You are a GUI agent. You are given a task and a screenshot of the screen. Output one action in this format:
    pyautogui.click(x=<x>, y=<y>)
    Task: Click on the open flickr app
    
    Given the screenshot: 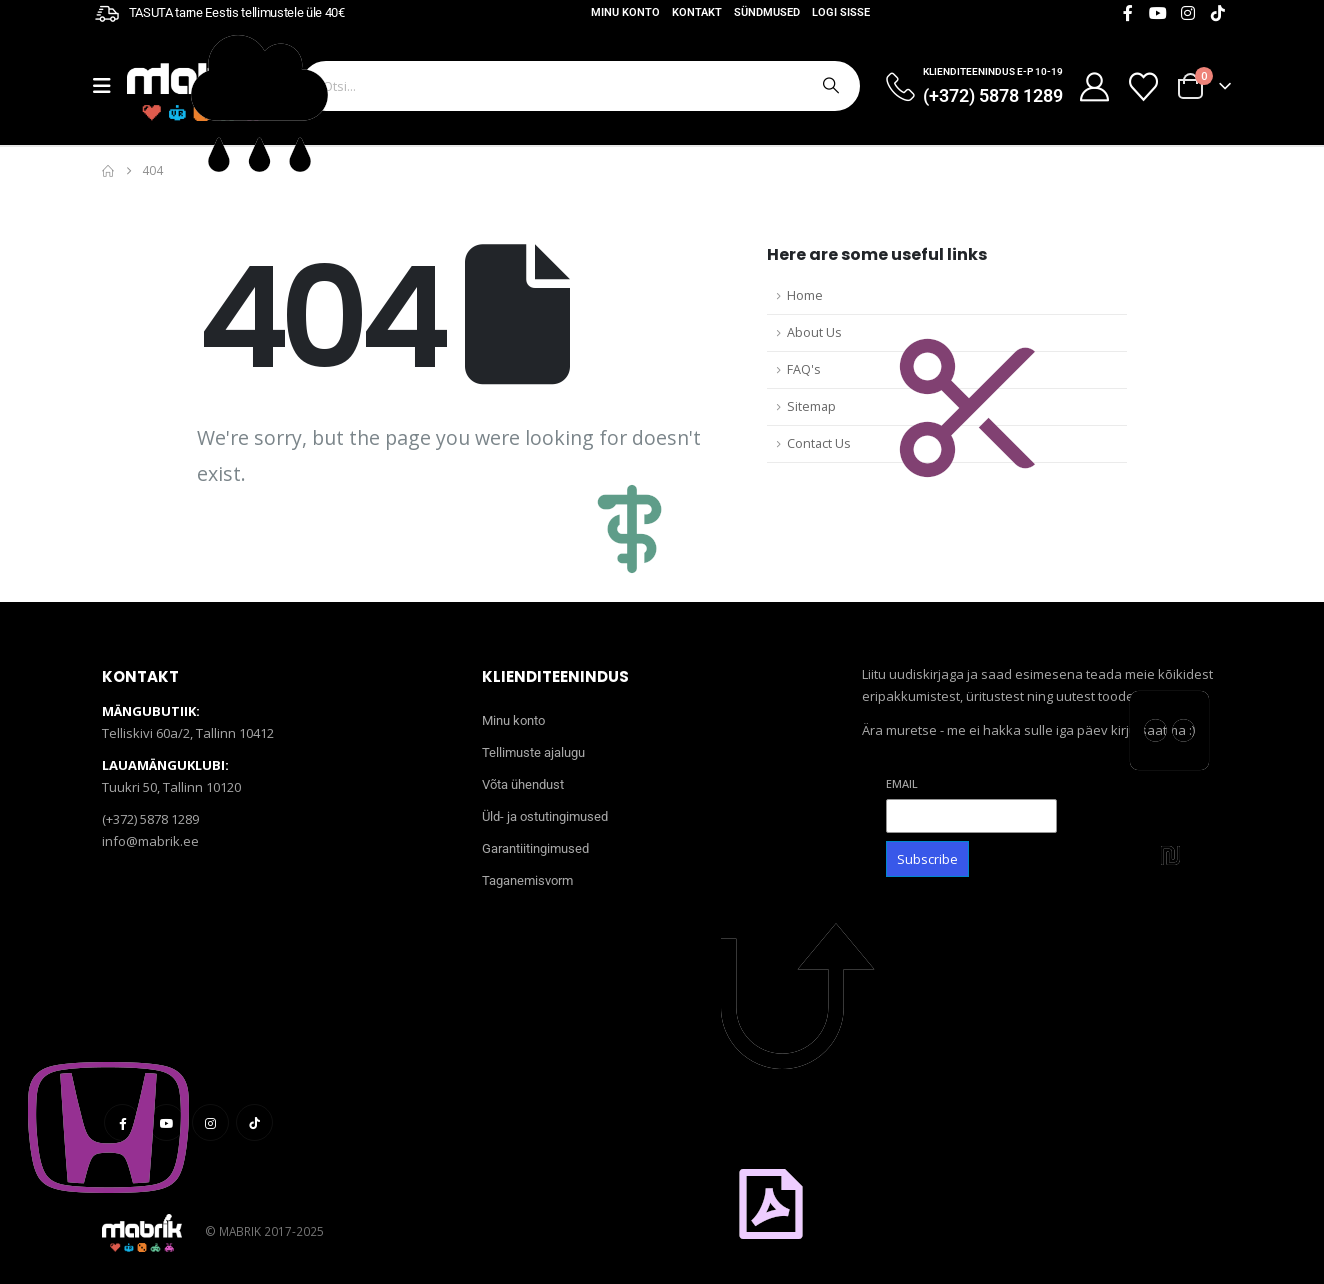 What is the action you would take?
    pyautogui.click(x=1169, y=730)
    